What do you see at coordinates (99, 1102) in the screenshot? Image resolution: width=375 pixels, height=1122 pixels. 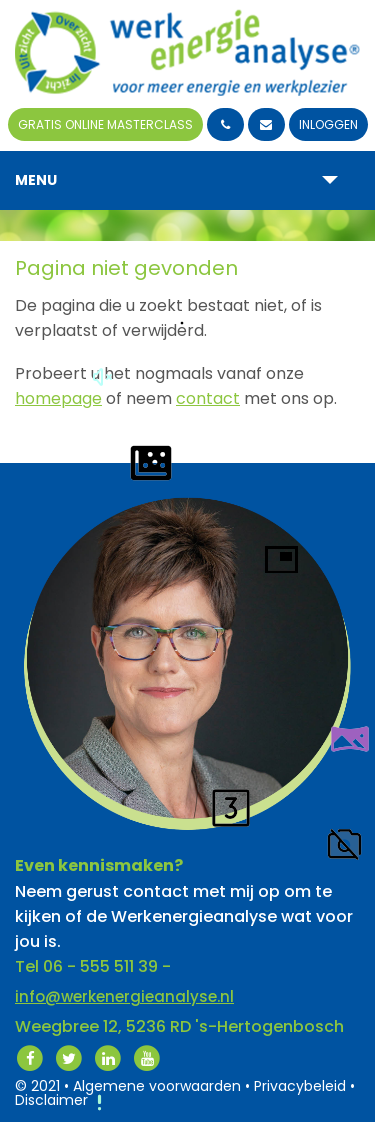 I see `indicates a warning or alert requiring attention` at bounding box center [99, 1102].